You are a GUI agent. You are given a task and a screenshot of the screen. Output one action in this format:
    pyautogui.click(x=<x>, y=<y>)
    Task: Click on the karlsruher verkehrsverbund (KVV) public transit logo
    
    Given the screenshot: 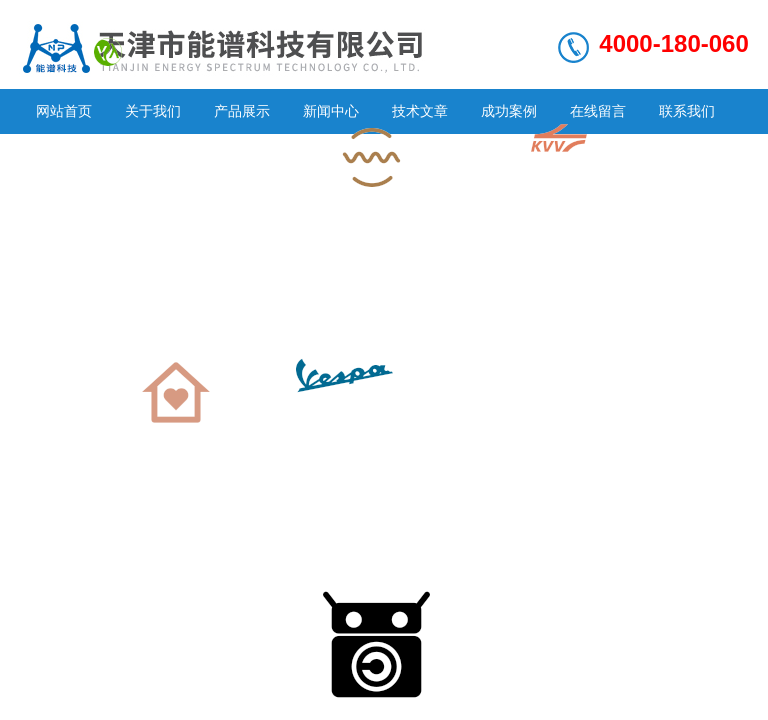 What is the action you would take?
    pyautogui.click(x=559, y=138)
    